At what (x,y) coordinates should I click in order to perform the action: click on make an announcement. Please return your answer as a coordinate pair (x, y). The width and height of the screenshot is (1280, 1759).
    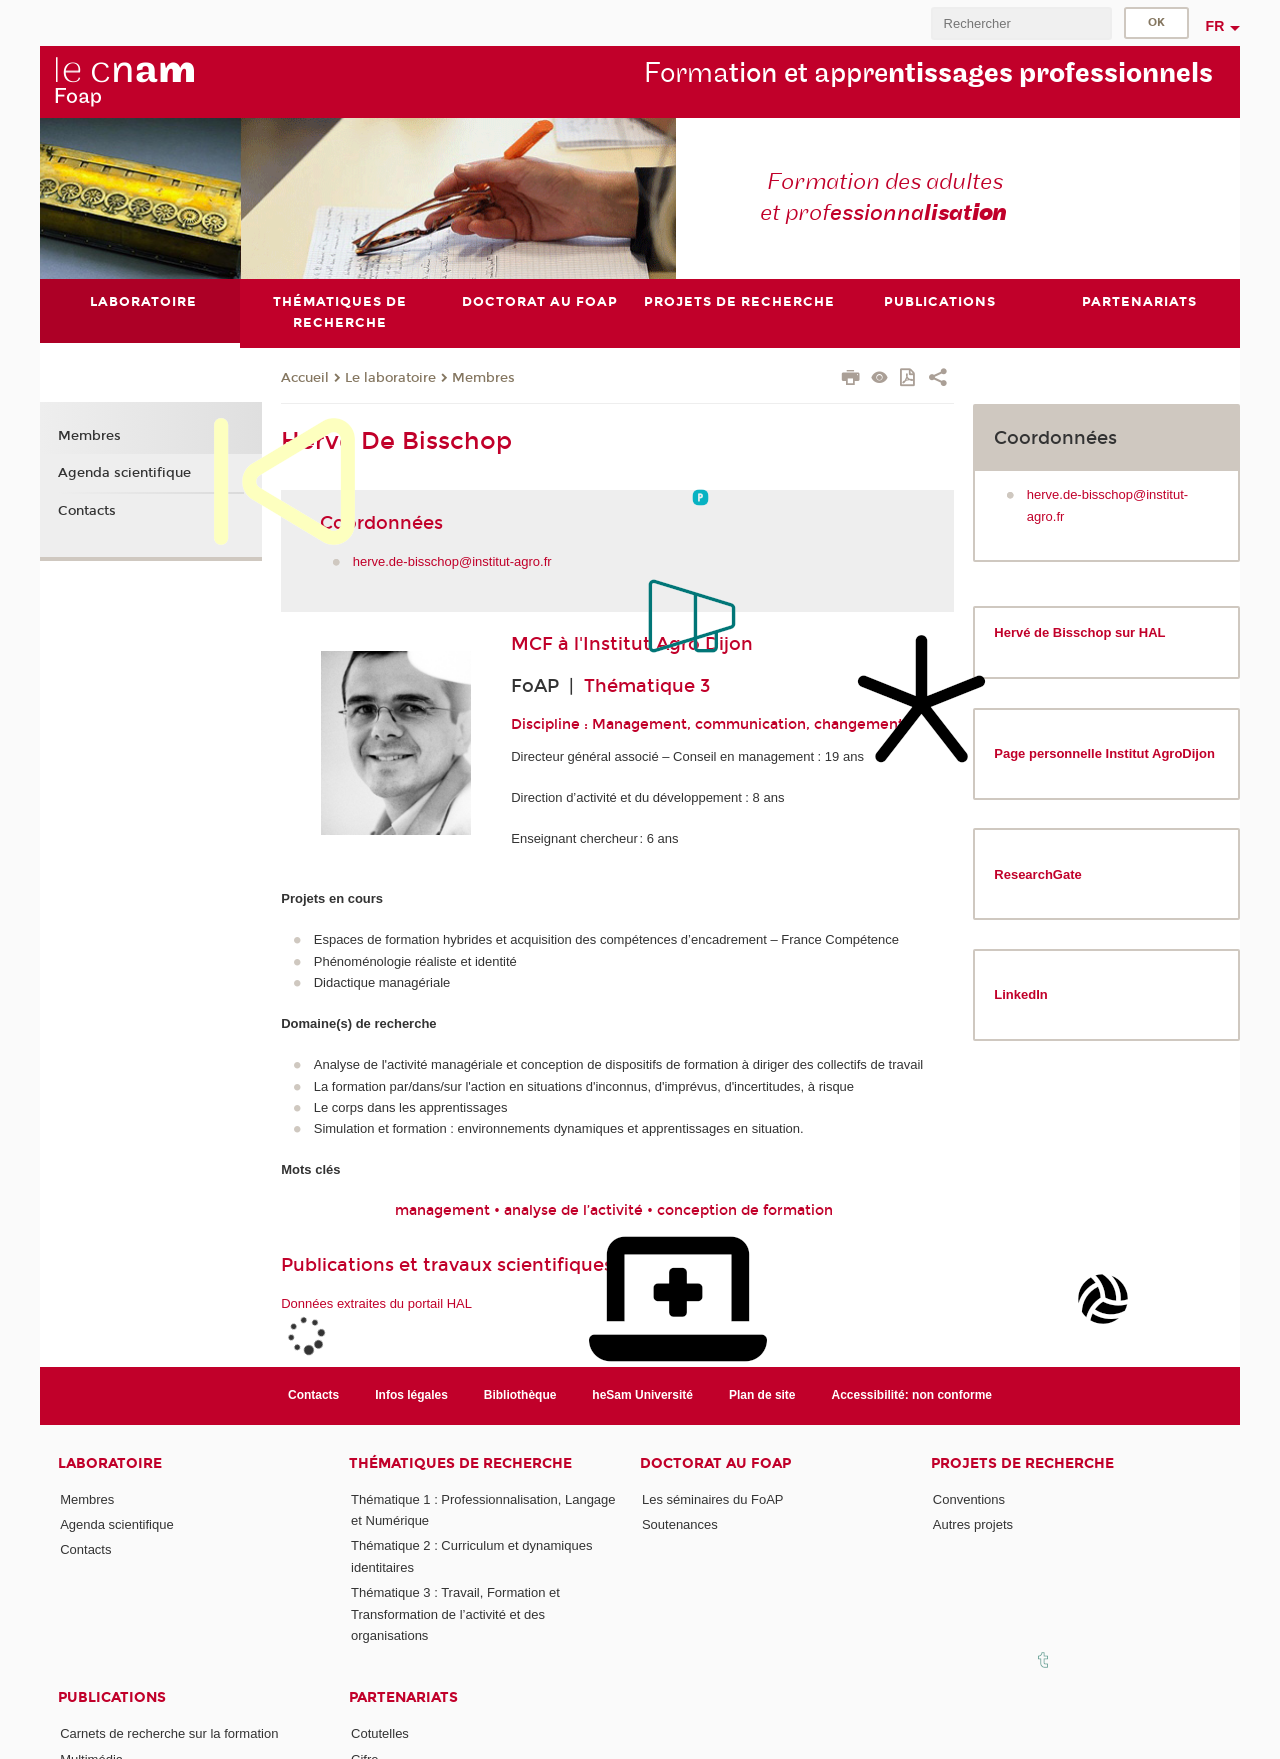
    Looking at the image, I should click on (688, 619).